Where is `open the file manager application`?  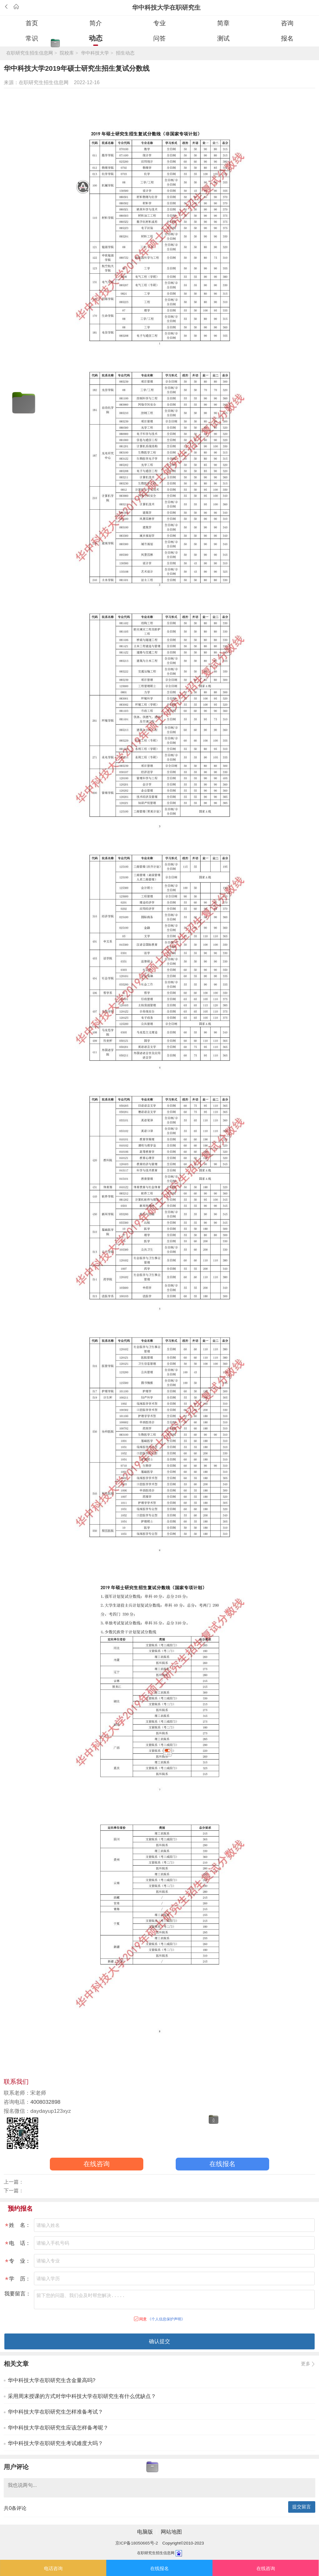
open the file manager application is located at coordinates (55, 43).